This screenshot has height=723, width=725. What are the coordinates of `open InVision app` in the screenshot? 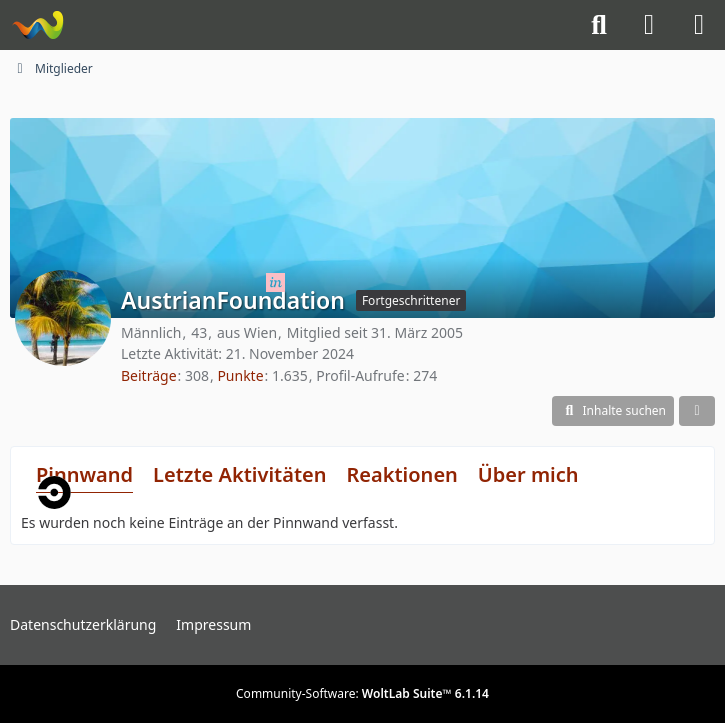 It's located at (275, 282).